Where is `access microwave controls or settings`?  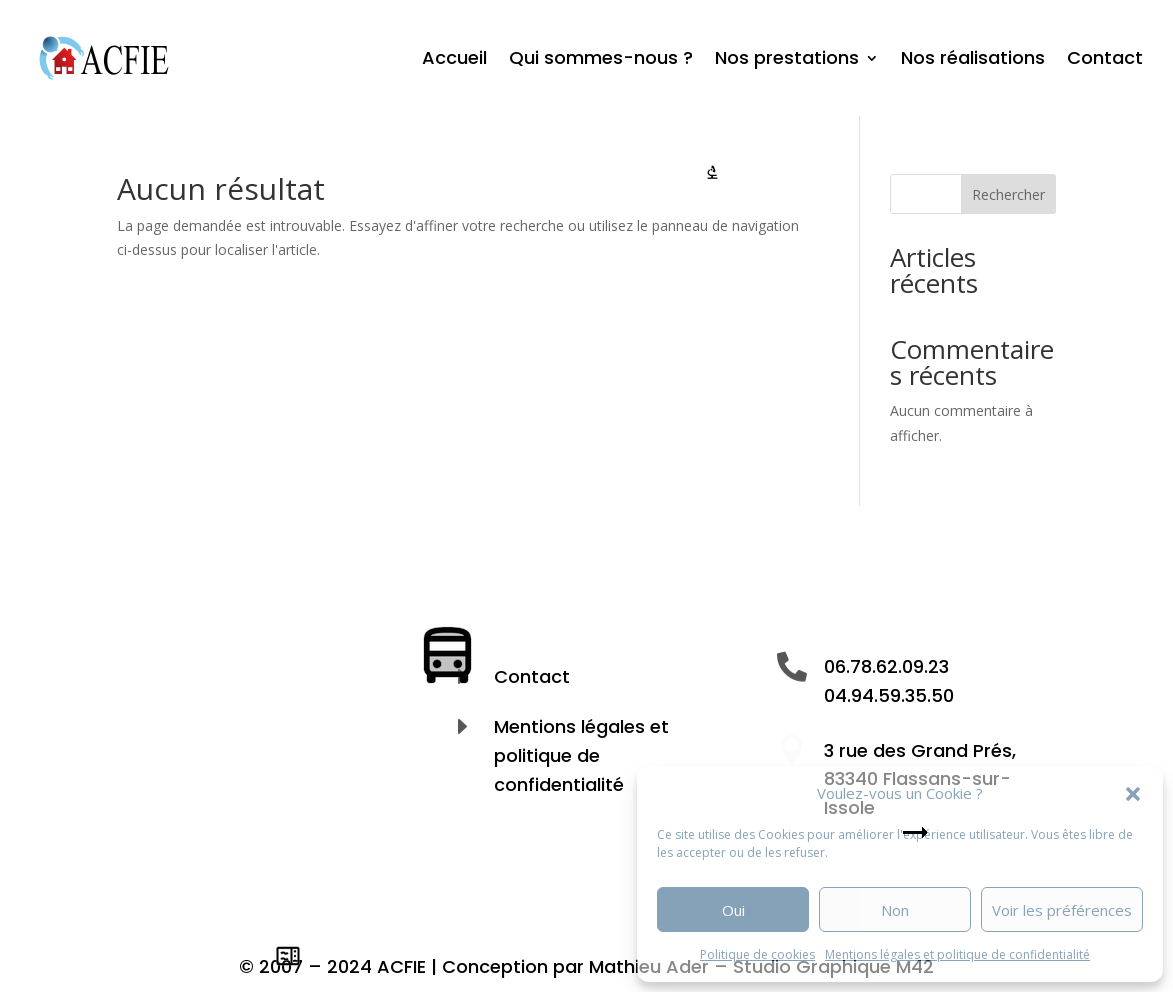
access microwave controls or settings is located at coordinates (288, 956).